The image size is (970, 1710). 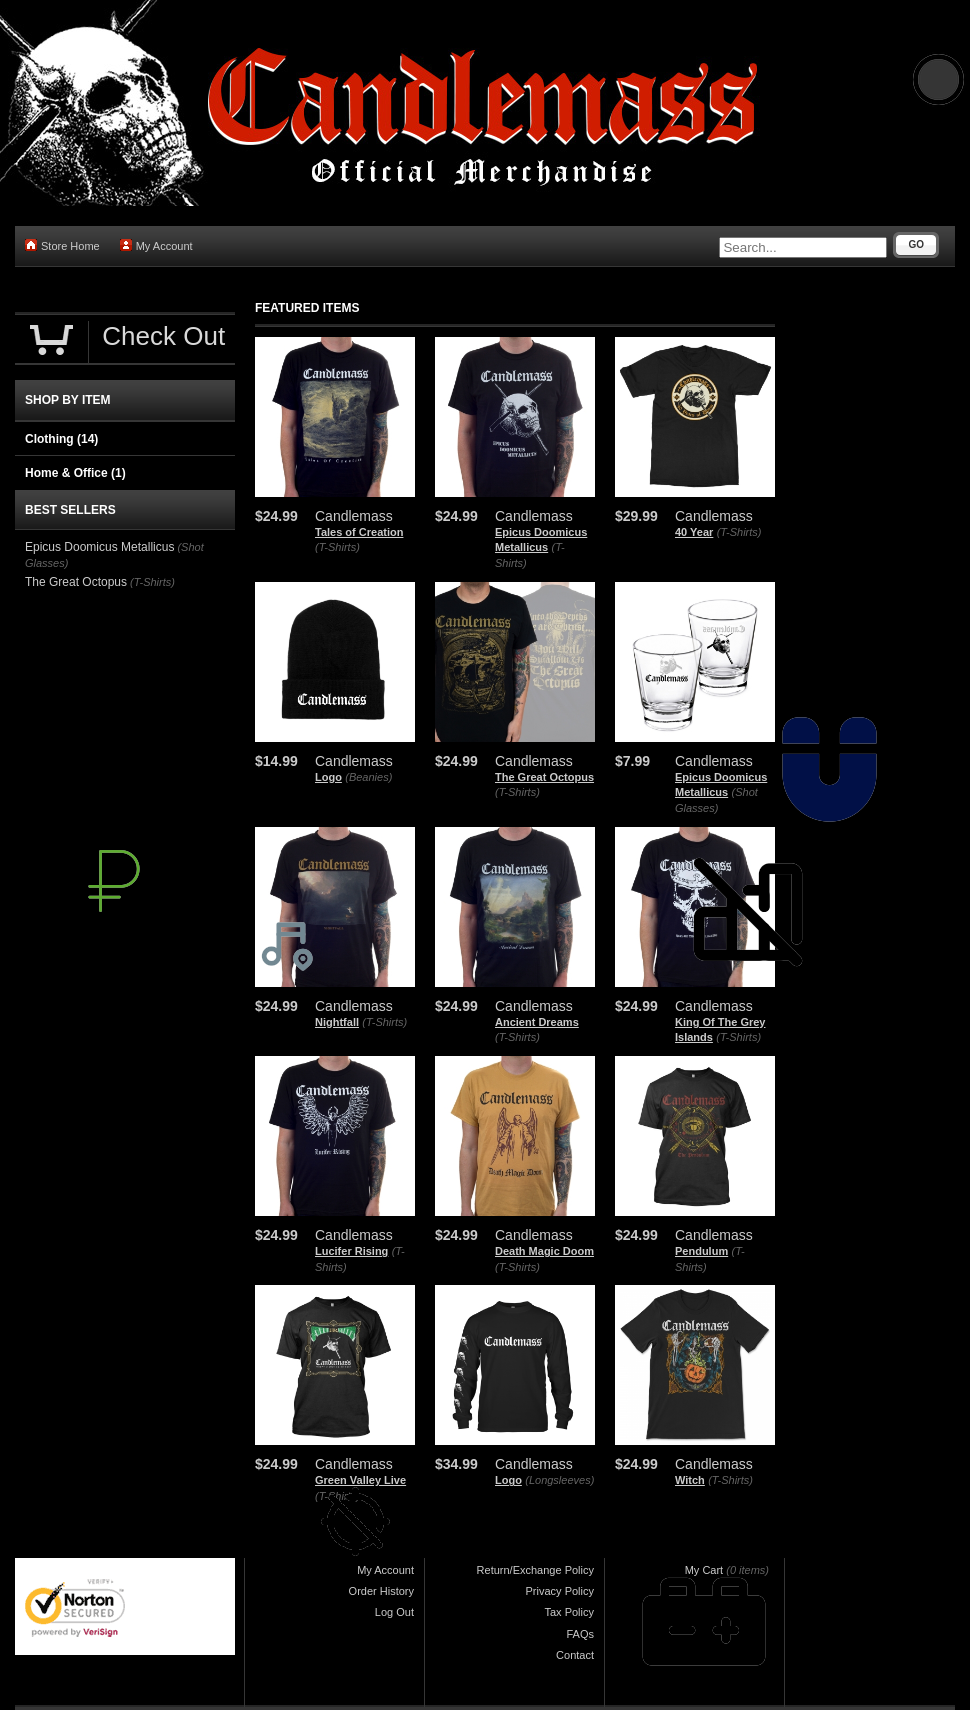 I want to click on attract or pull related items together, so click(x=829, y=769).